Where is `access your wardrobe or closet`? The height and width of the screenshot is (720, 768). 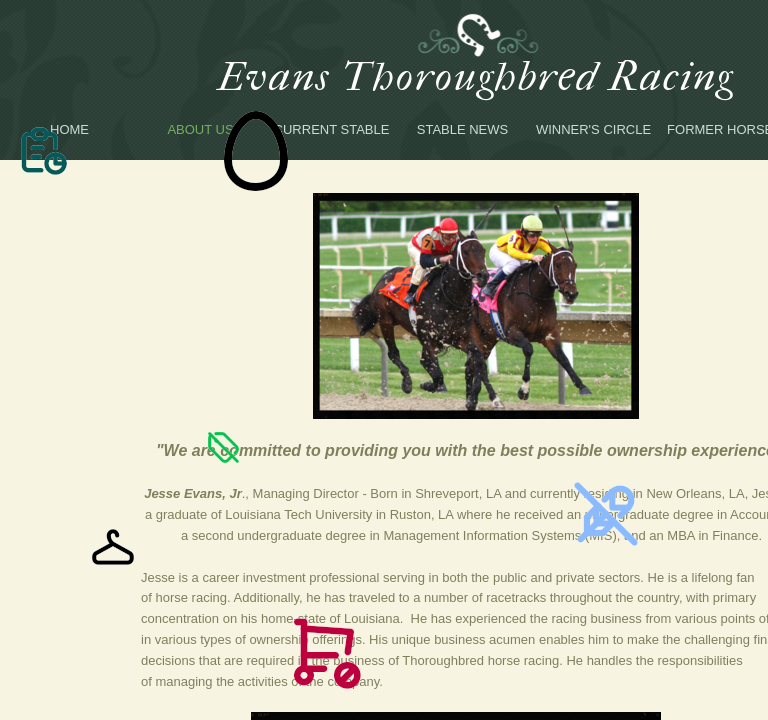 access your wardrobe or closet is located at coordinates (113, 548).